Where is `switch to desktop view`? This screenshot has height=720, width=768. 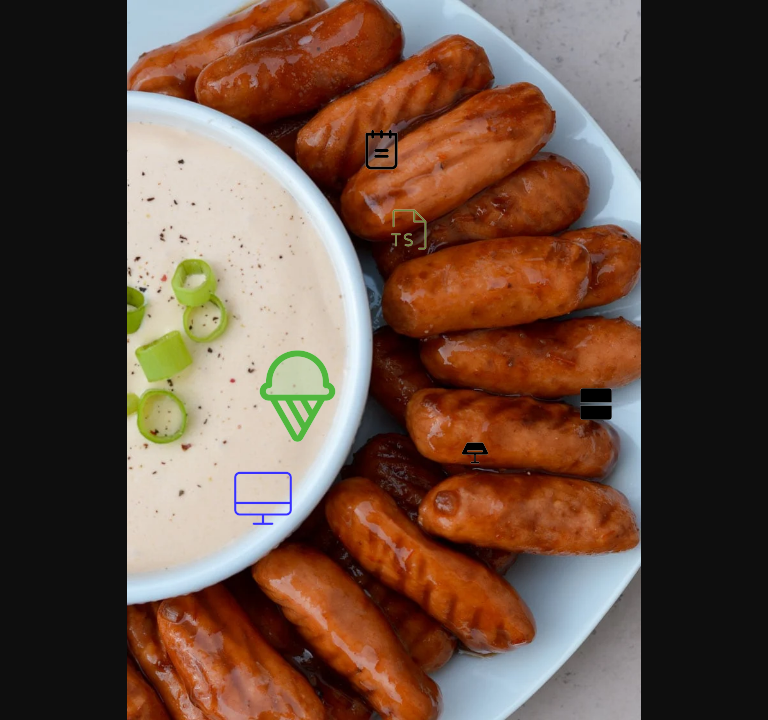
switch to desktop view is located at coordinates (263, 496).